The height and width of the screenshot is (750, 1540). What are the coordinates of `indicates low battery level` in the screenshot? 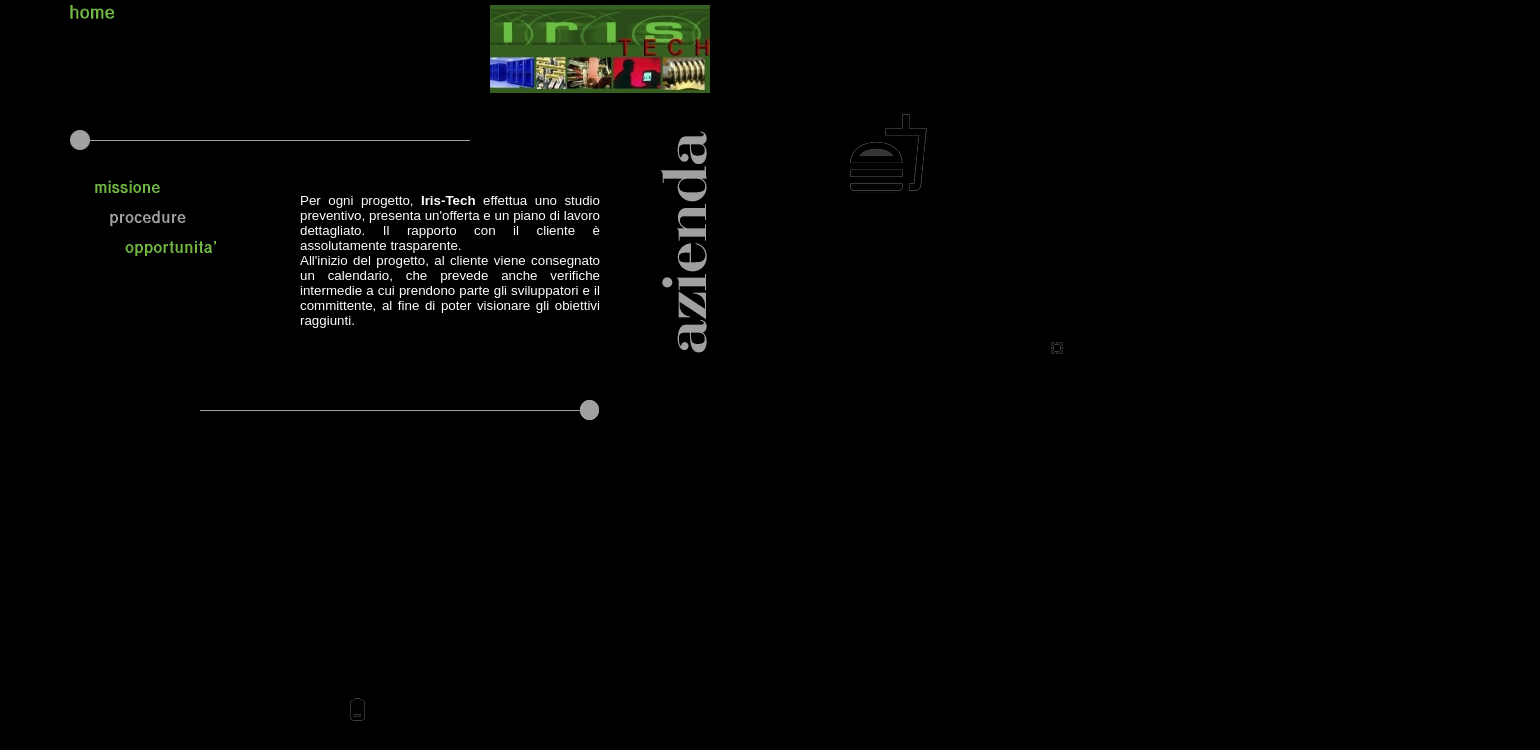 It's located at (357, 709).